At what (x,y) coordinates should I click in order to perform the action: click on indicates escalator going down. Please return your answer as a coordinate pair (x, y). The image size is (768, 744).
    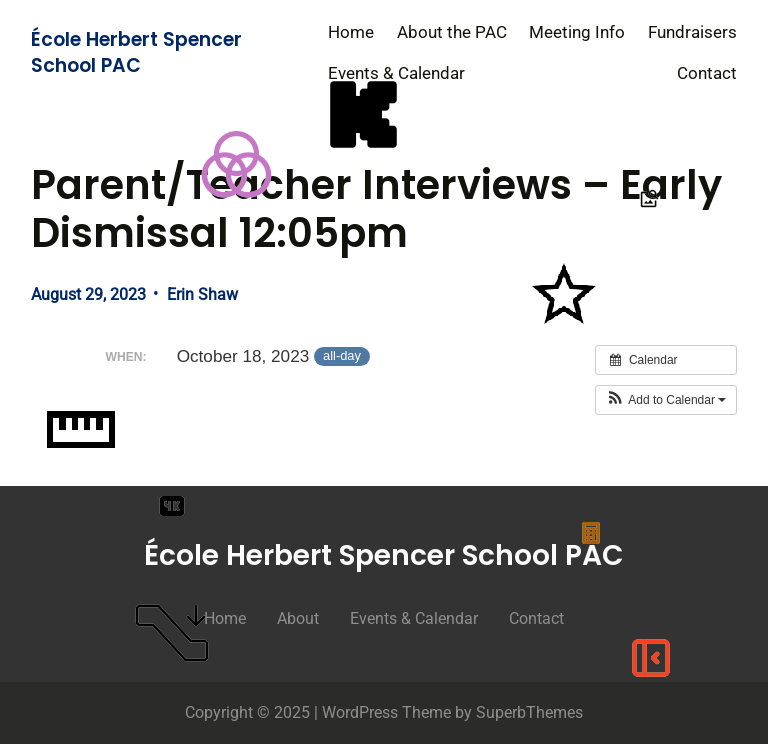
    Looking at the image, I should click on (172, 633).